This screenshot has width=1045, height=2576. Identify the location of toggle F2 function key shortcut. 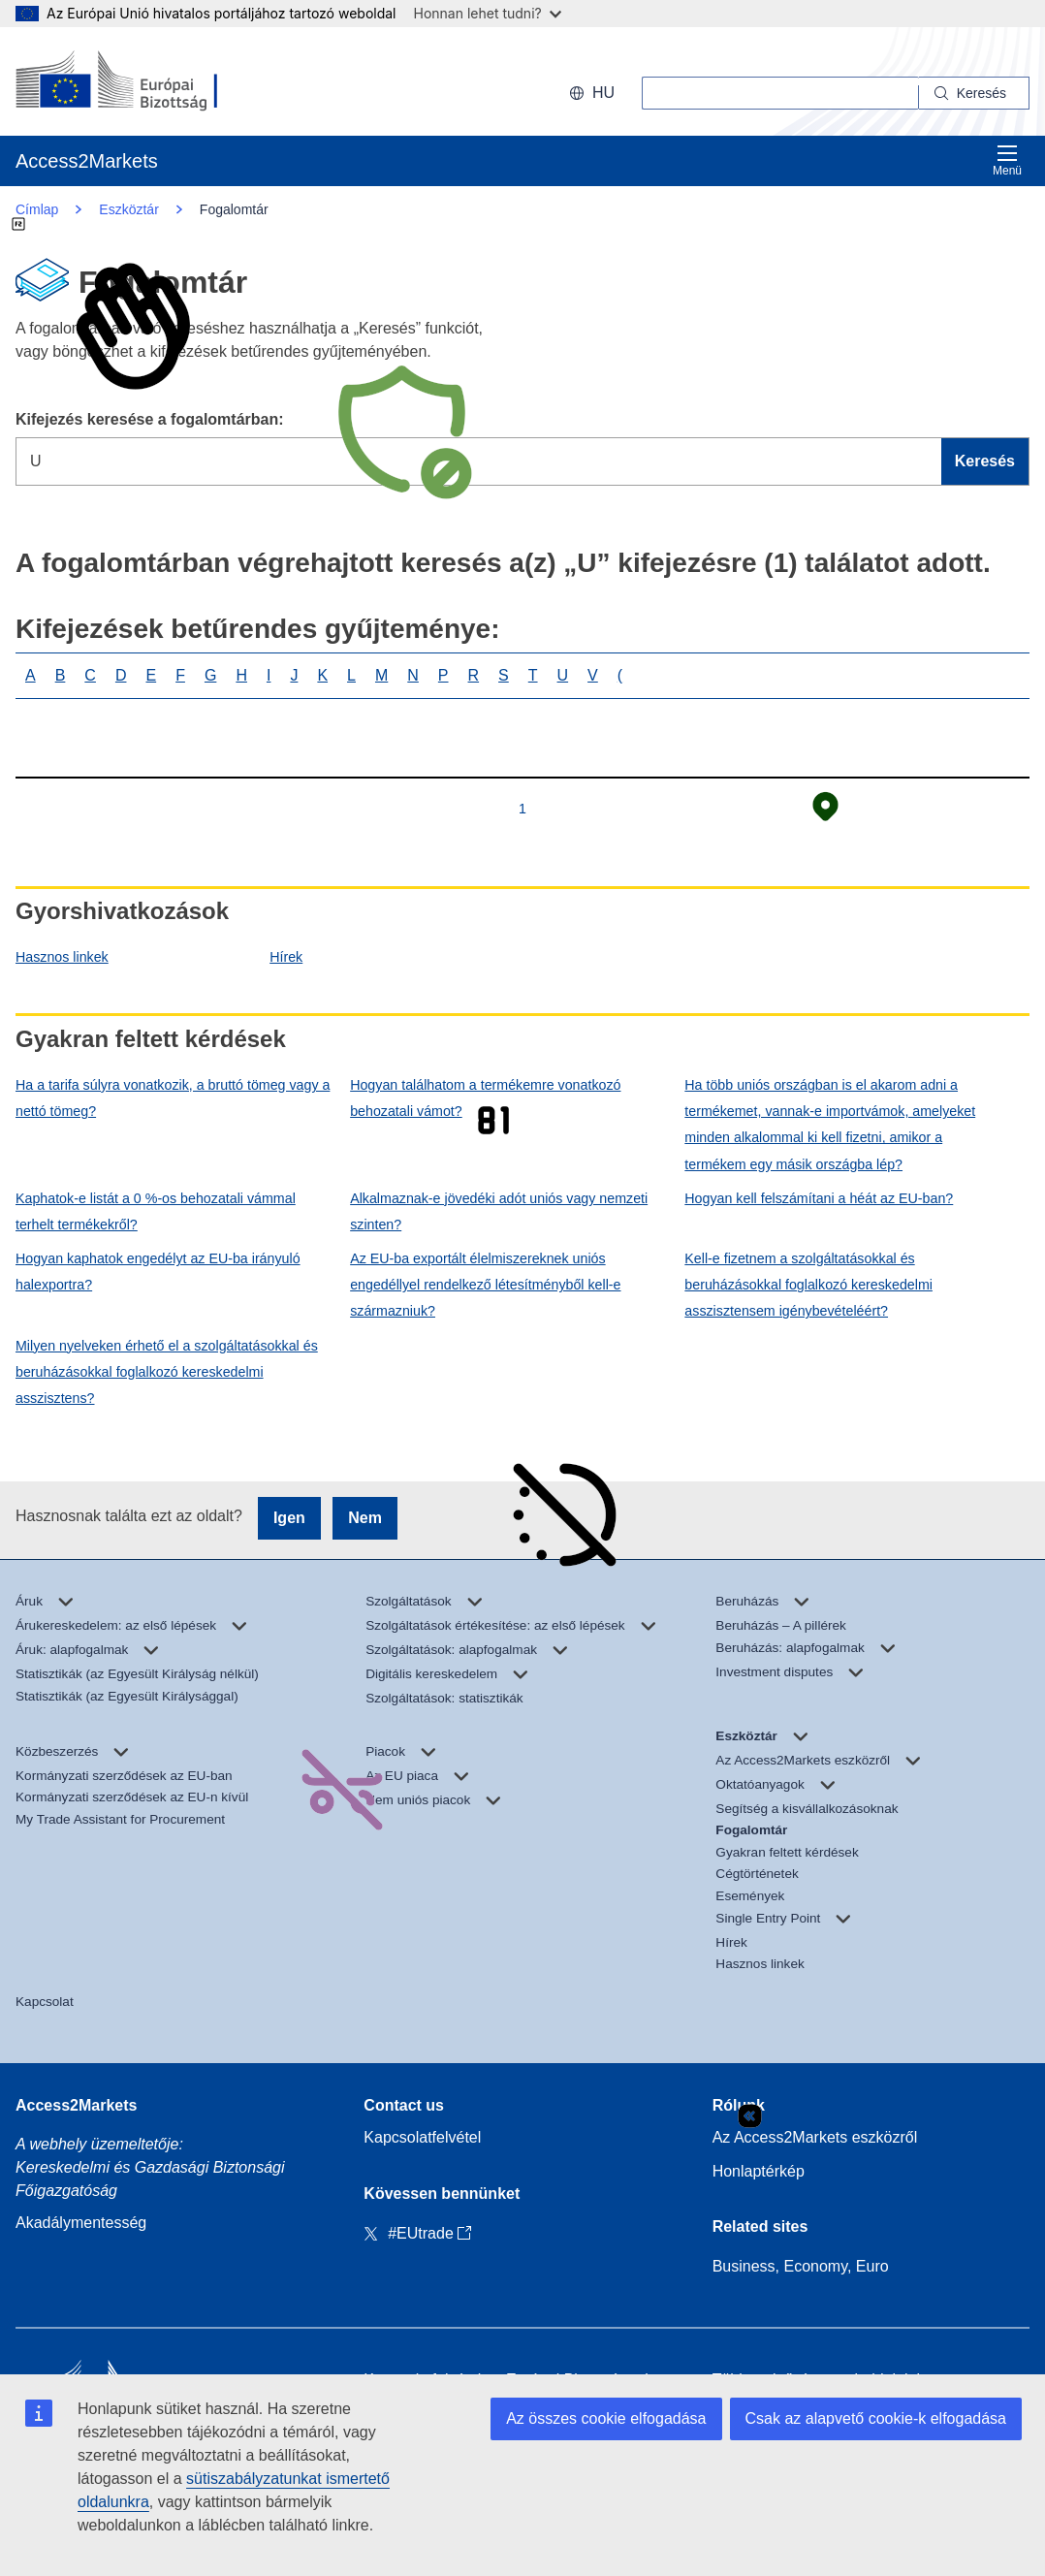
(18, 224).